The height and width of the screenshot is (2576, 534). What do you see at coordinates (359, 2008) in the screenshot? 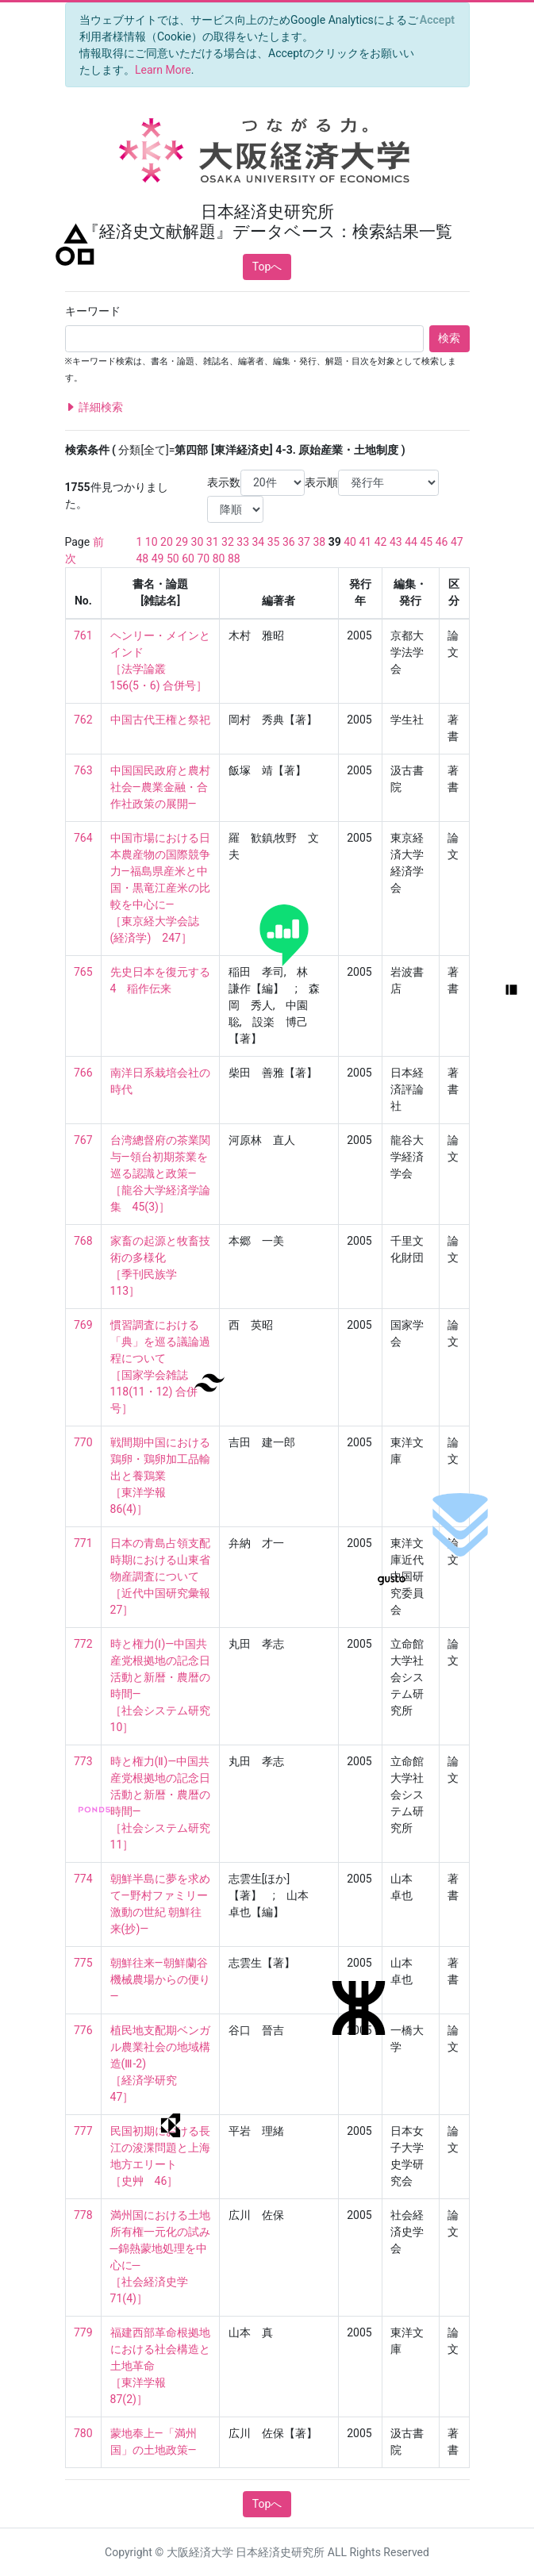
I see `open the Shenzhen Metro app` at bounding box center [359, 2008].